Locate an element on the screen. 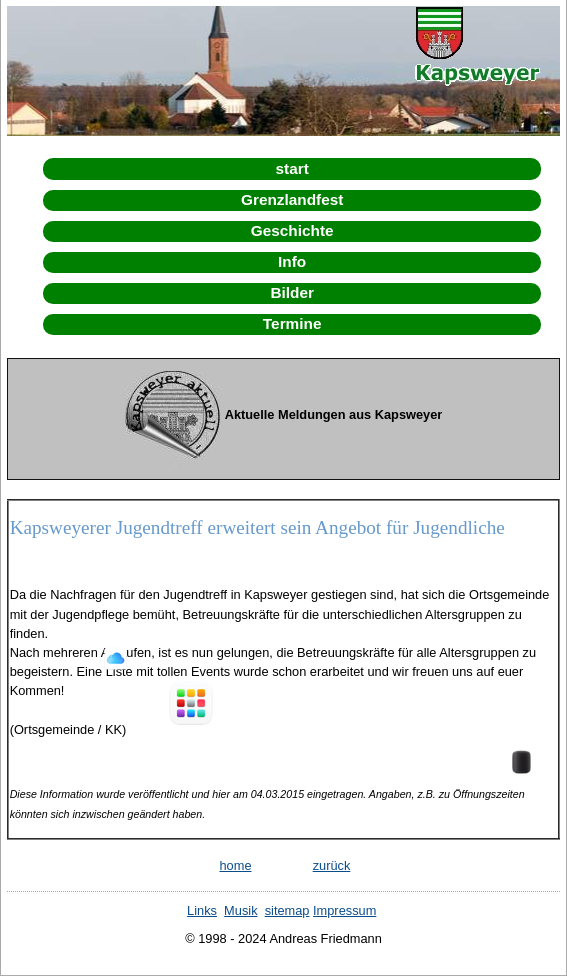 The width and height of the screenshot is (567, 976). apple homepod smart speaker device is located at coordinates (521, 762).